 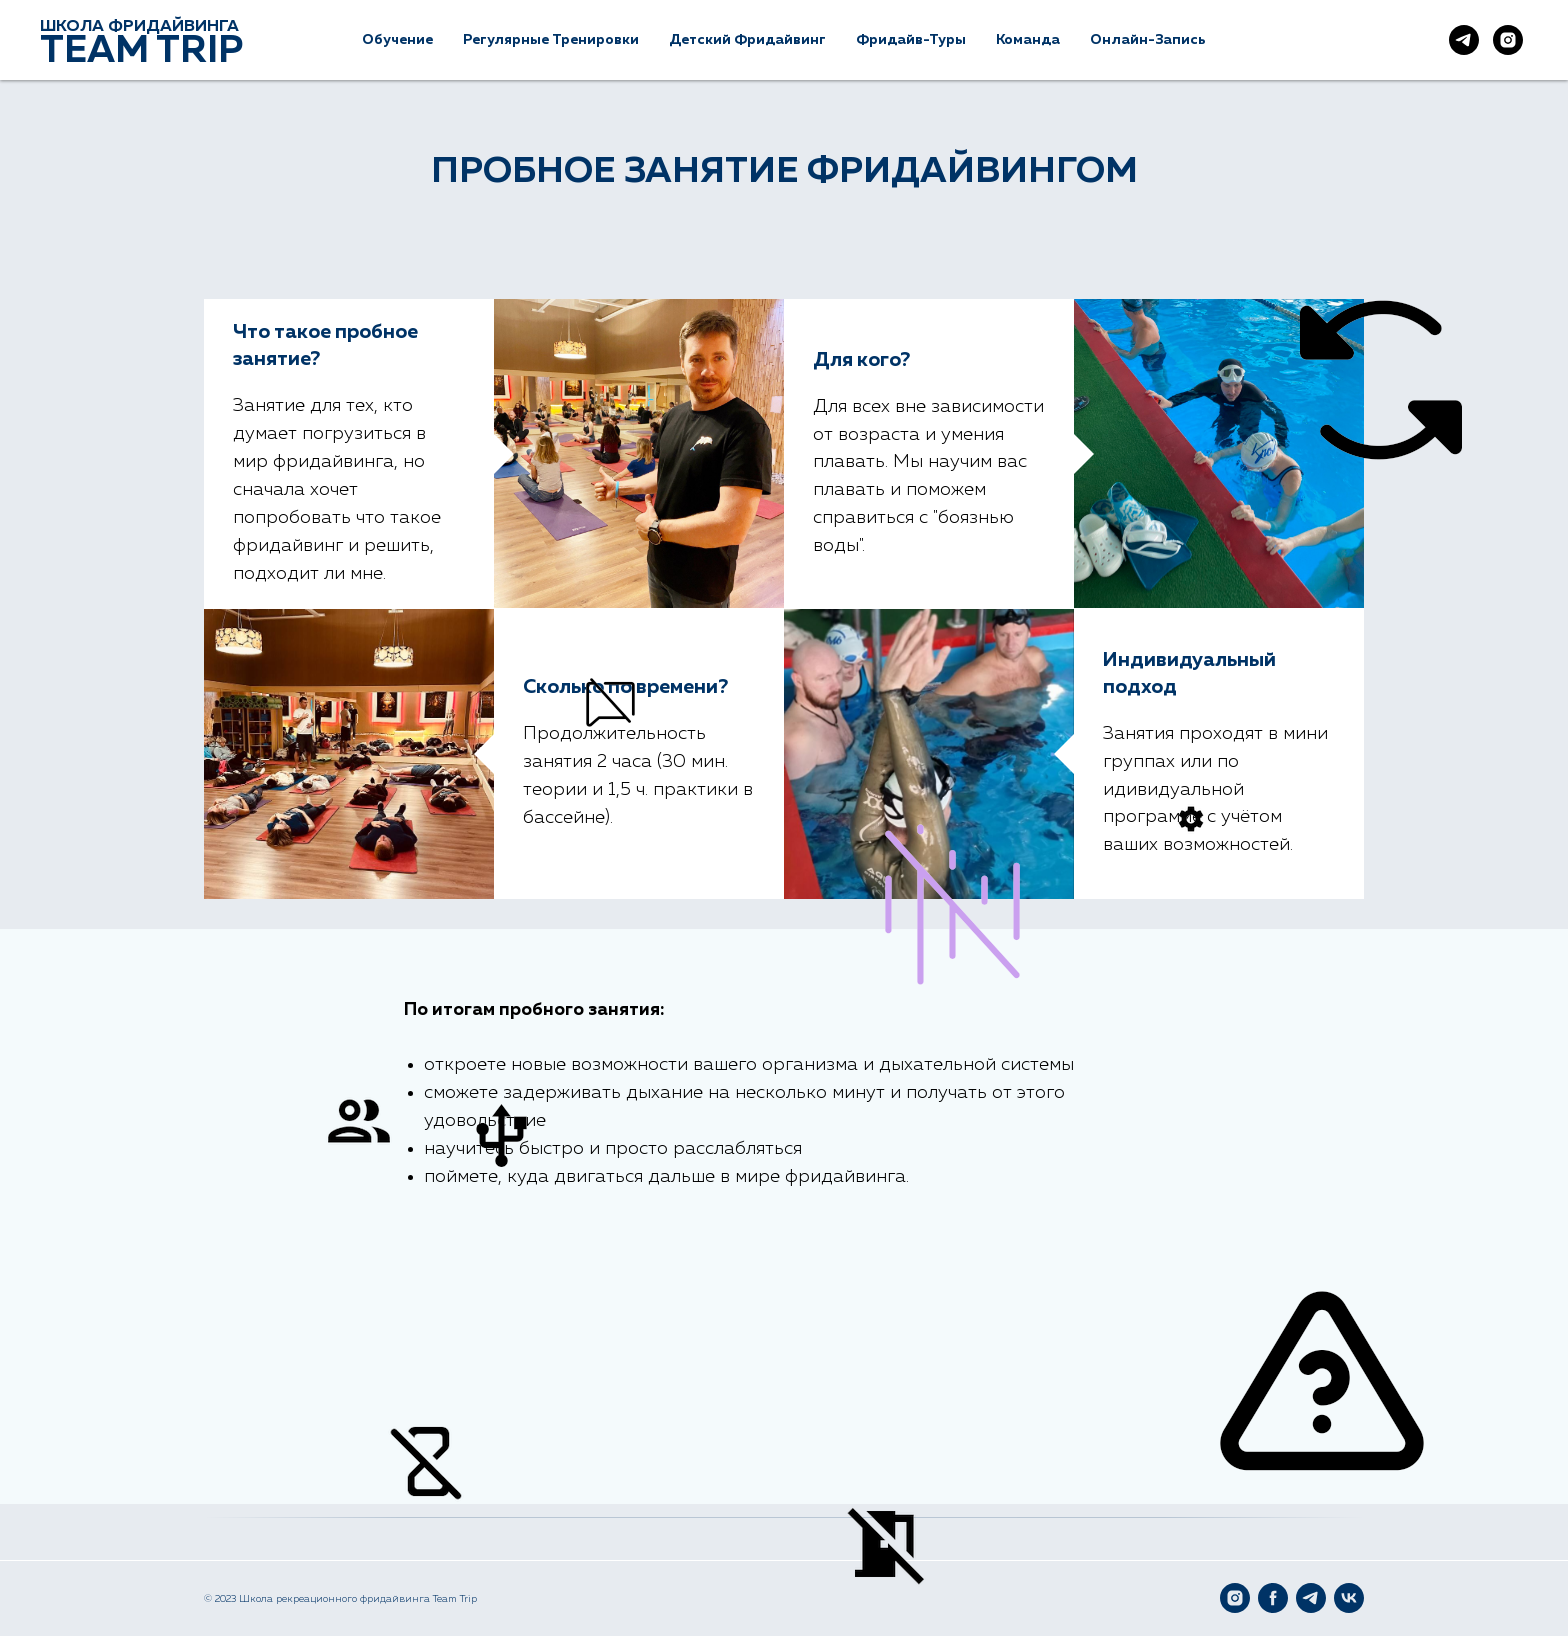 What do you see at coordinates (888, 1544) in the screenshot?
I see `meeting room unavailable or closed` at bounding box center [888, 1544].